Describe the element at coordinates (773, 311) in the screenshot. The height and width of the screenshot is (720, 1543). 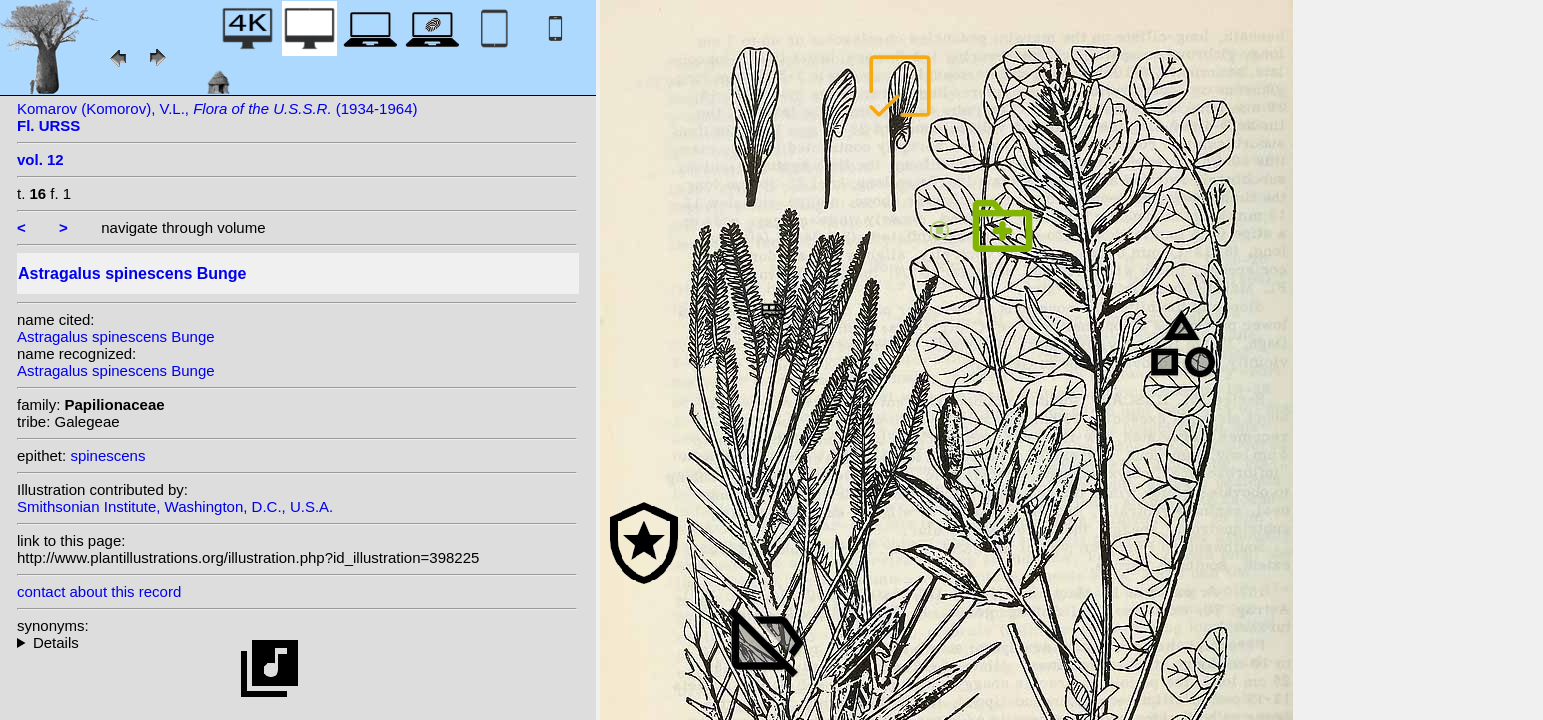
I see `access airport shuttle services` at that location.